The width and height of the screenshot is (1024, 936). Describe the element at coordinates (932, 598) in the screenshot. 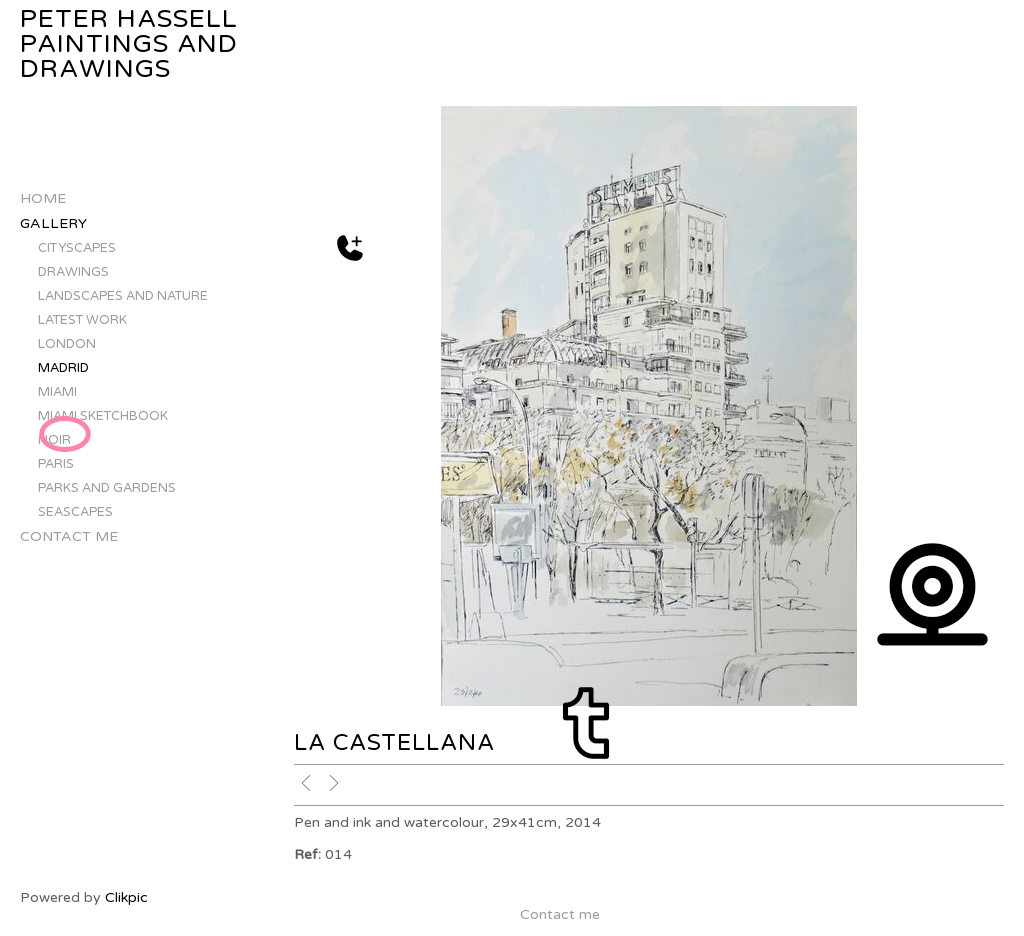

I see `enable webcam or video camera` at that location.